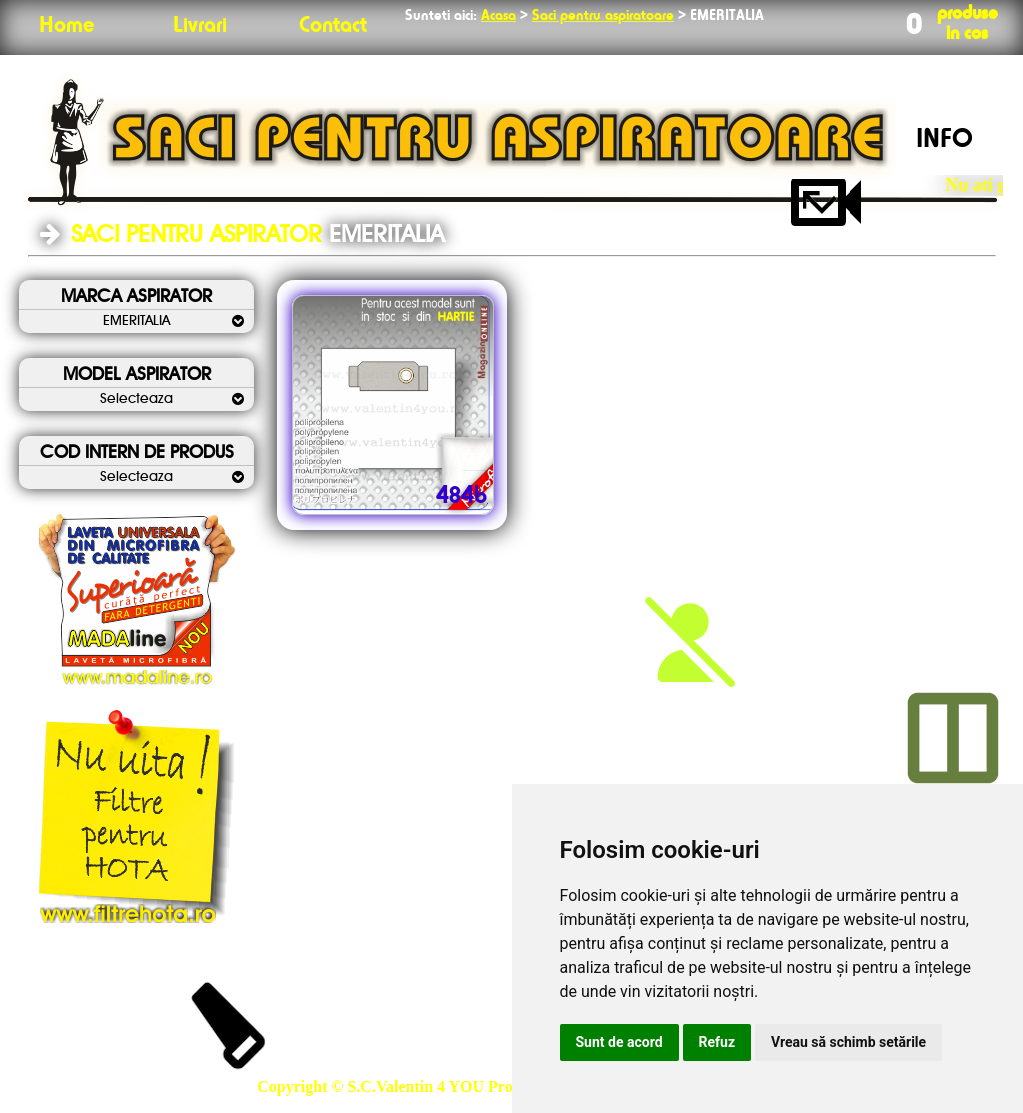 The height and width of the screenshot is (1113, 1023). I want to click on find carpentry or woodworking services, so click(229, 1026).